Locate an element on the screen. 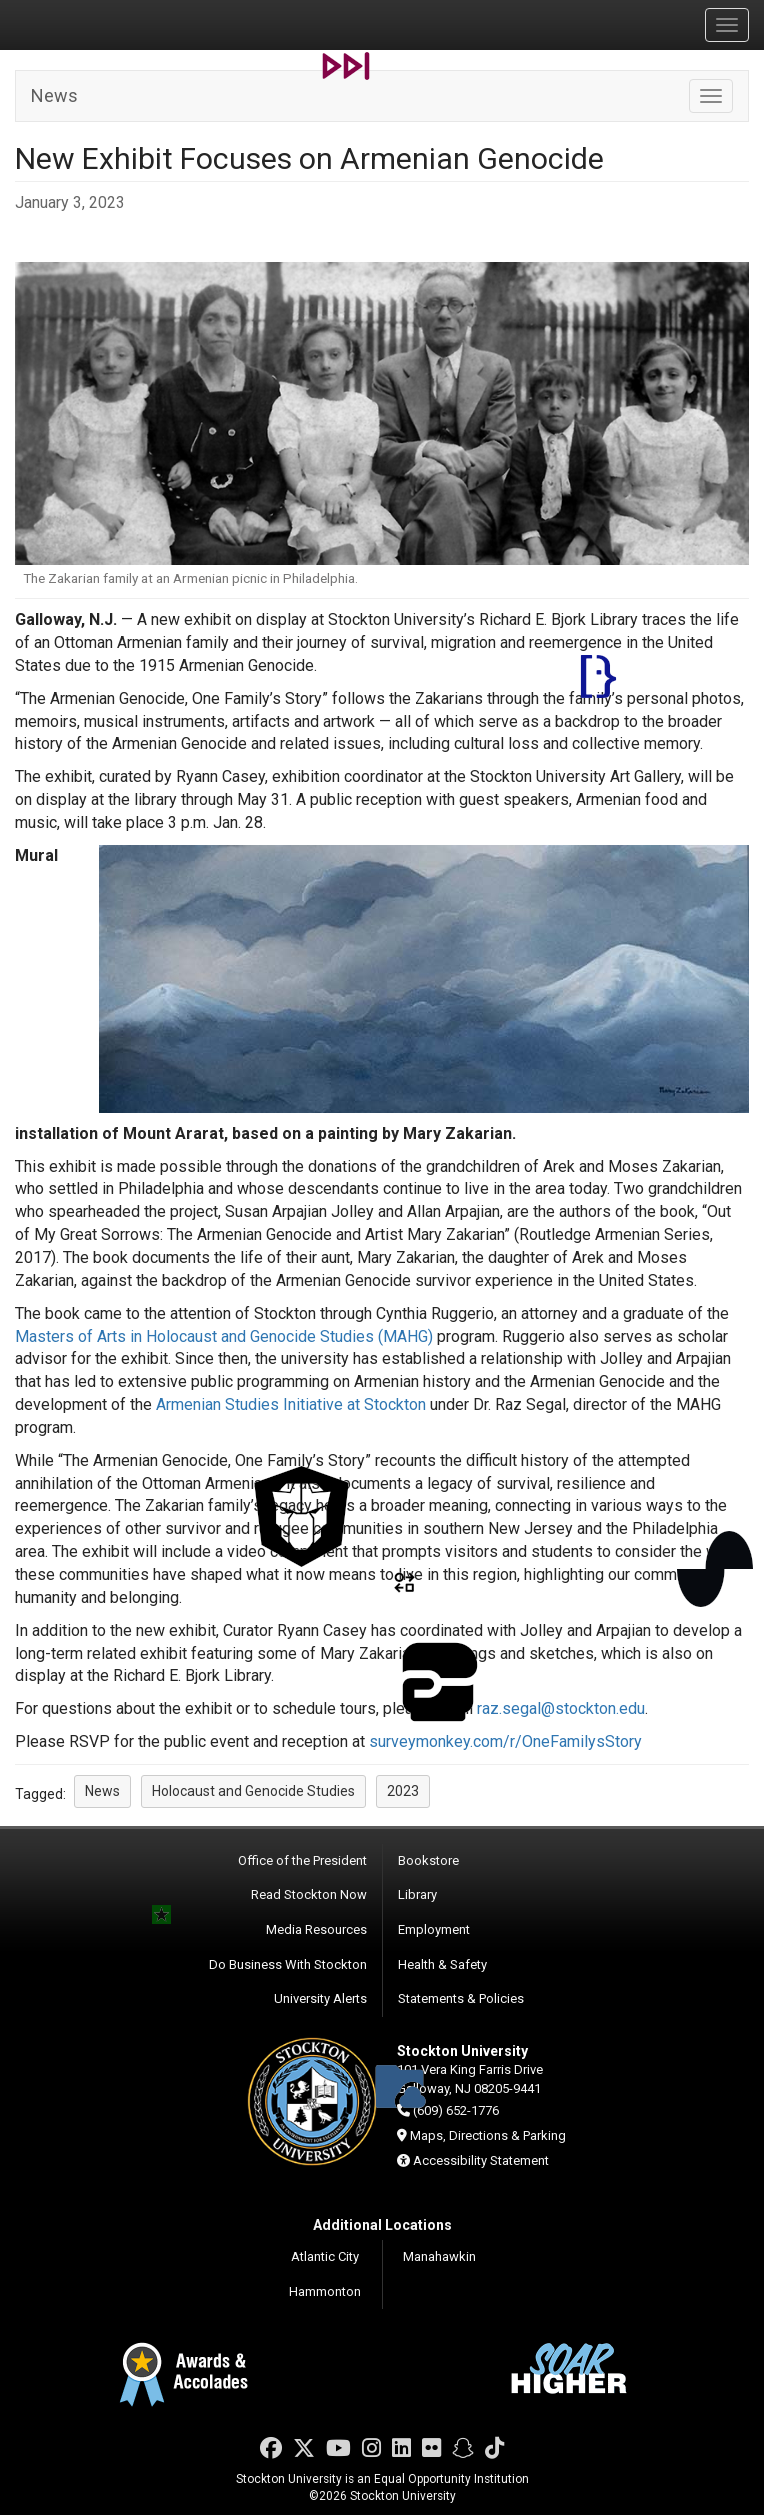 The height and width of the screenshot is (2515, 764). skip to the end of the current track is located at coordinates (346, 66).